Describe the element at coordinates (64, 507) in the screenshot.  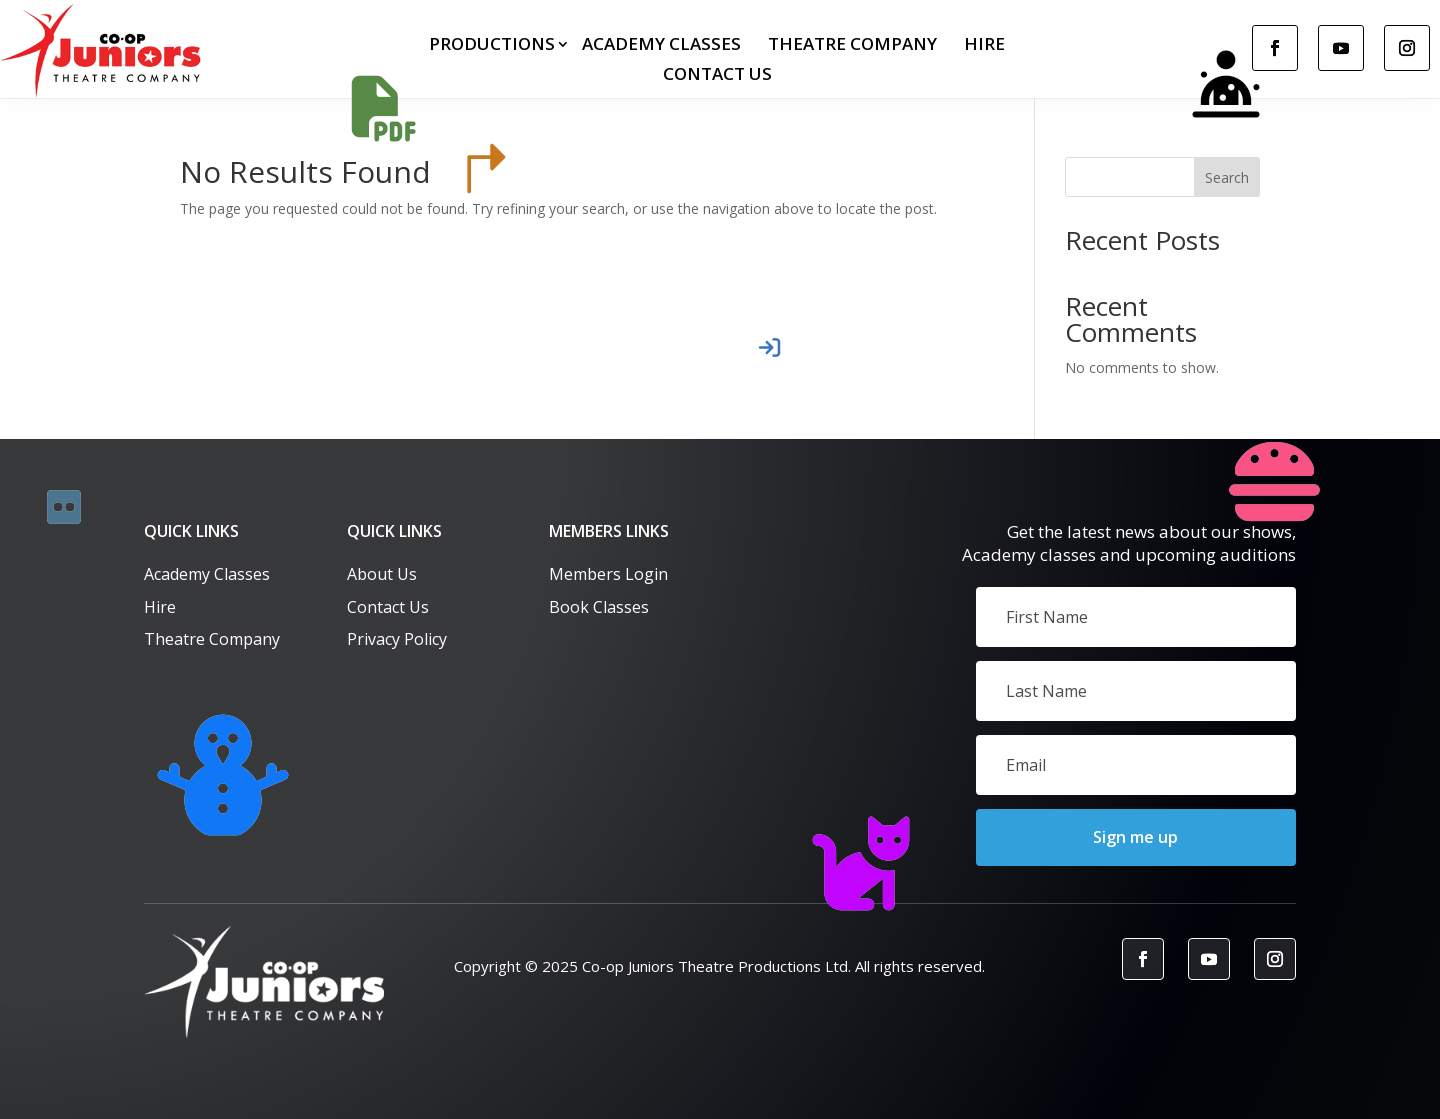
I see `open flickr app` at that location.